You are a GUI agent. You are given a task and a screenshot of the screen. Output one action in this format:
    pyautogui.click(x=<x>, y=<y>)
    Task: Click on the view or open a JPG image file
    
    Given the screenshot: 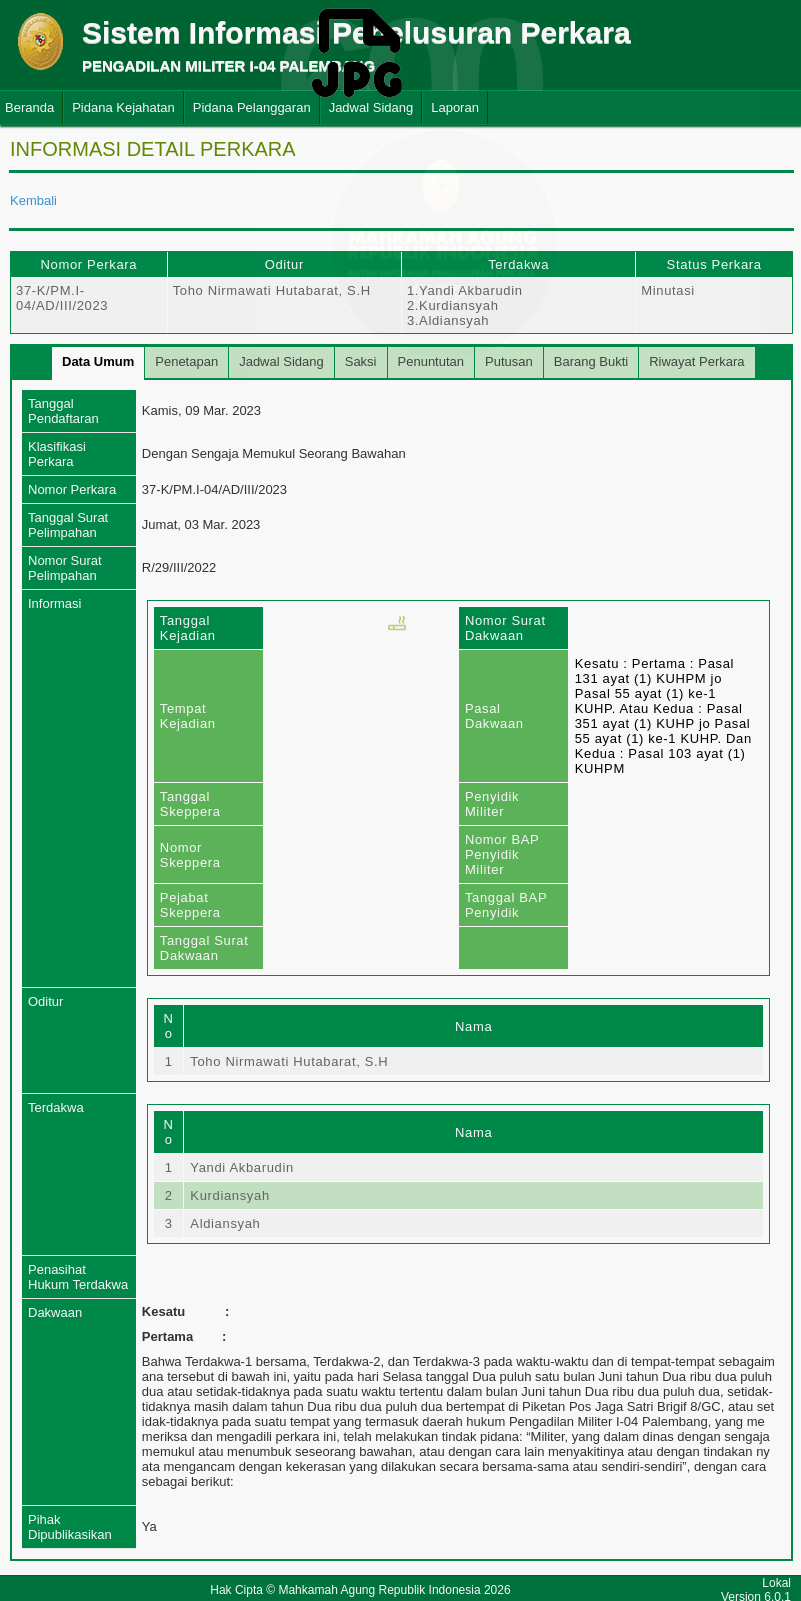 What is the action you would take?
    pyautogui.click(x=359, y=56)
    